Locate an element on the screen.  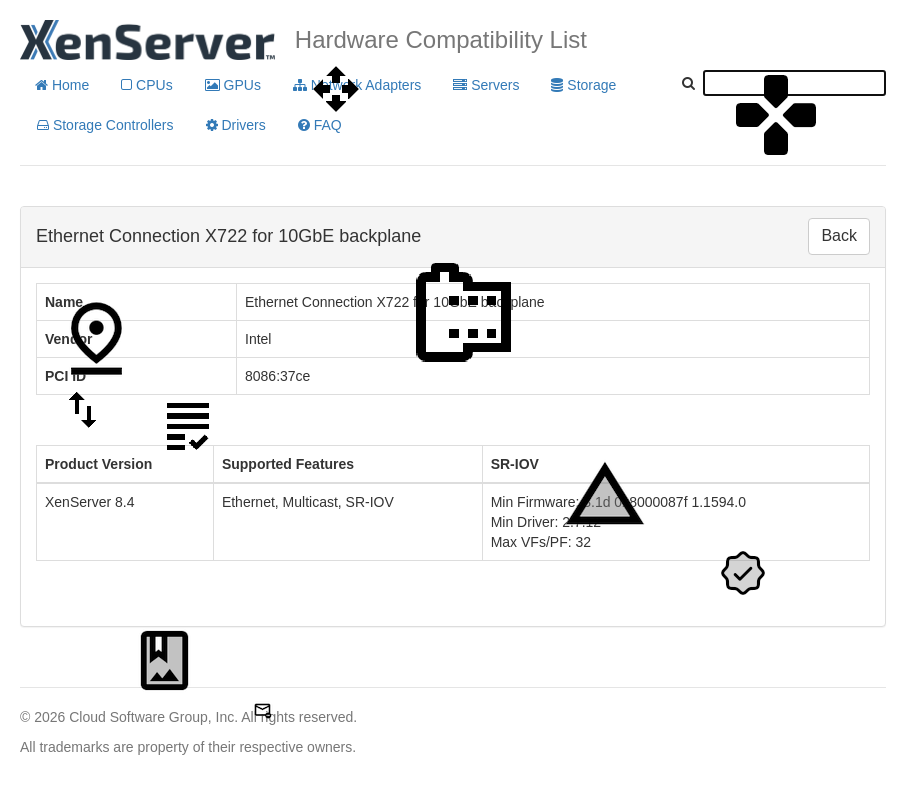
indicates verified or authenticated status is located at coordinates (743, 573).